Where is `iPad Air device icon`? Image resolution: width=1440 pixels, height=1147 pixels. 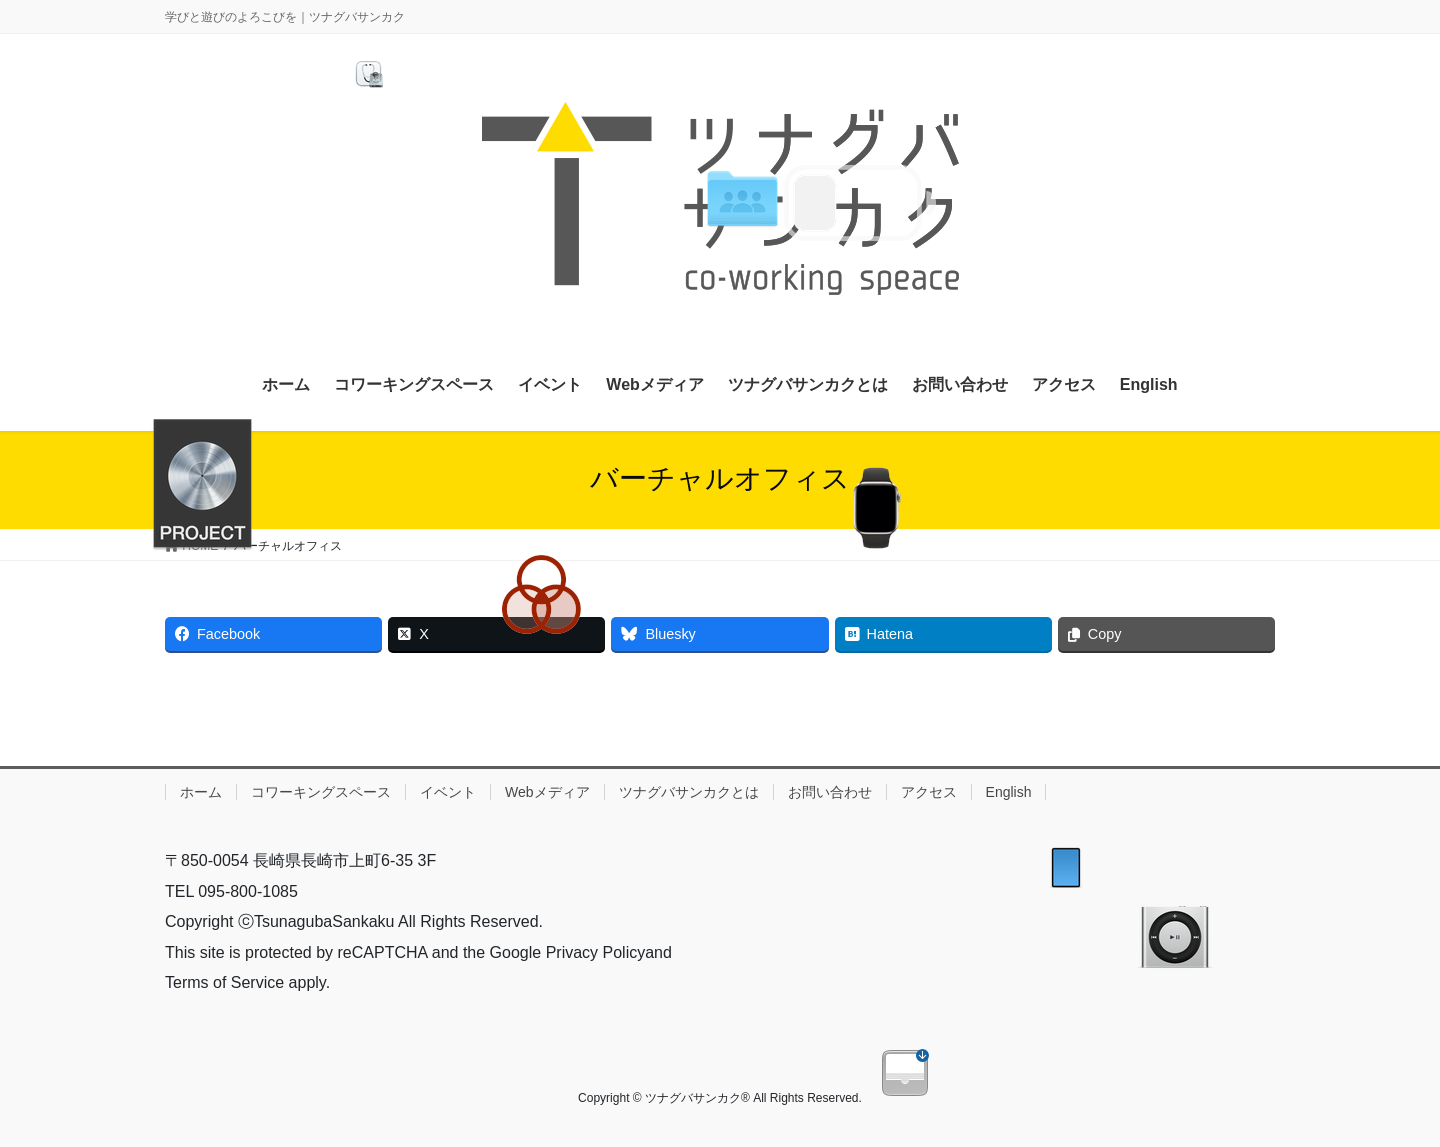 iPad Air device icon is located at coordinates (1066, 868).